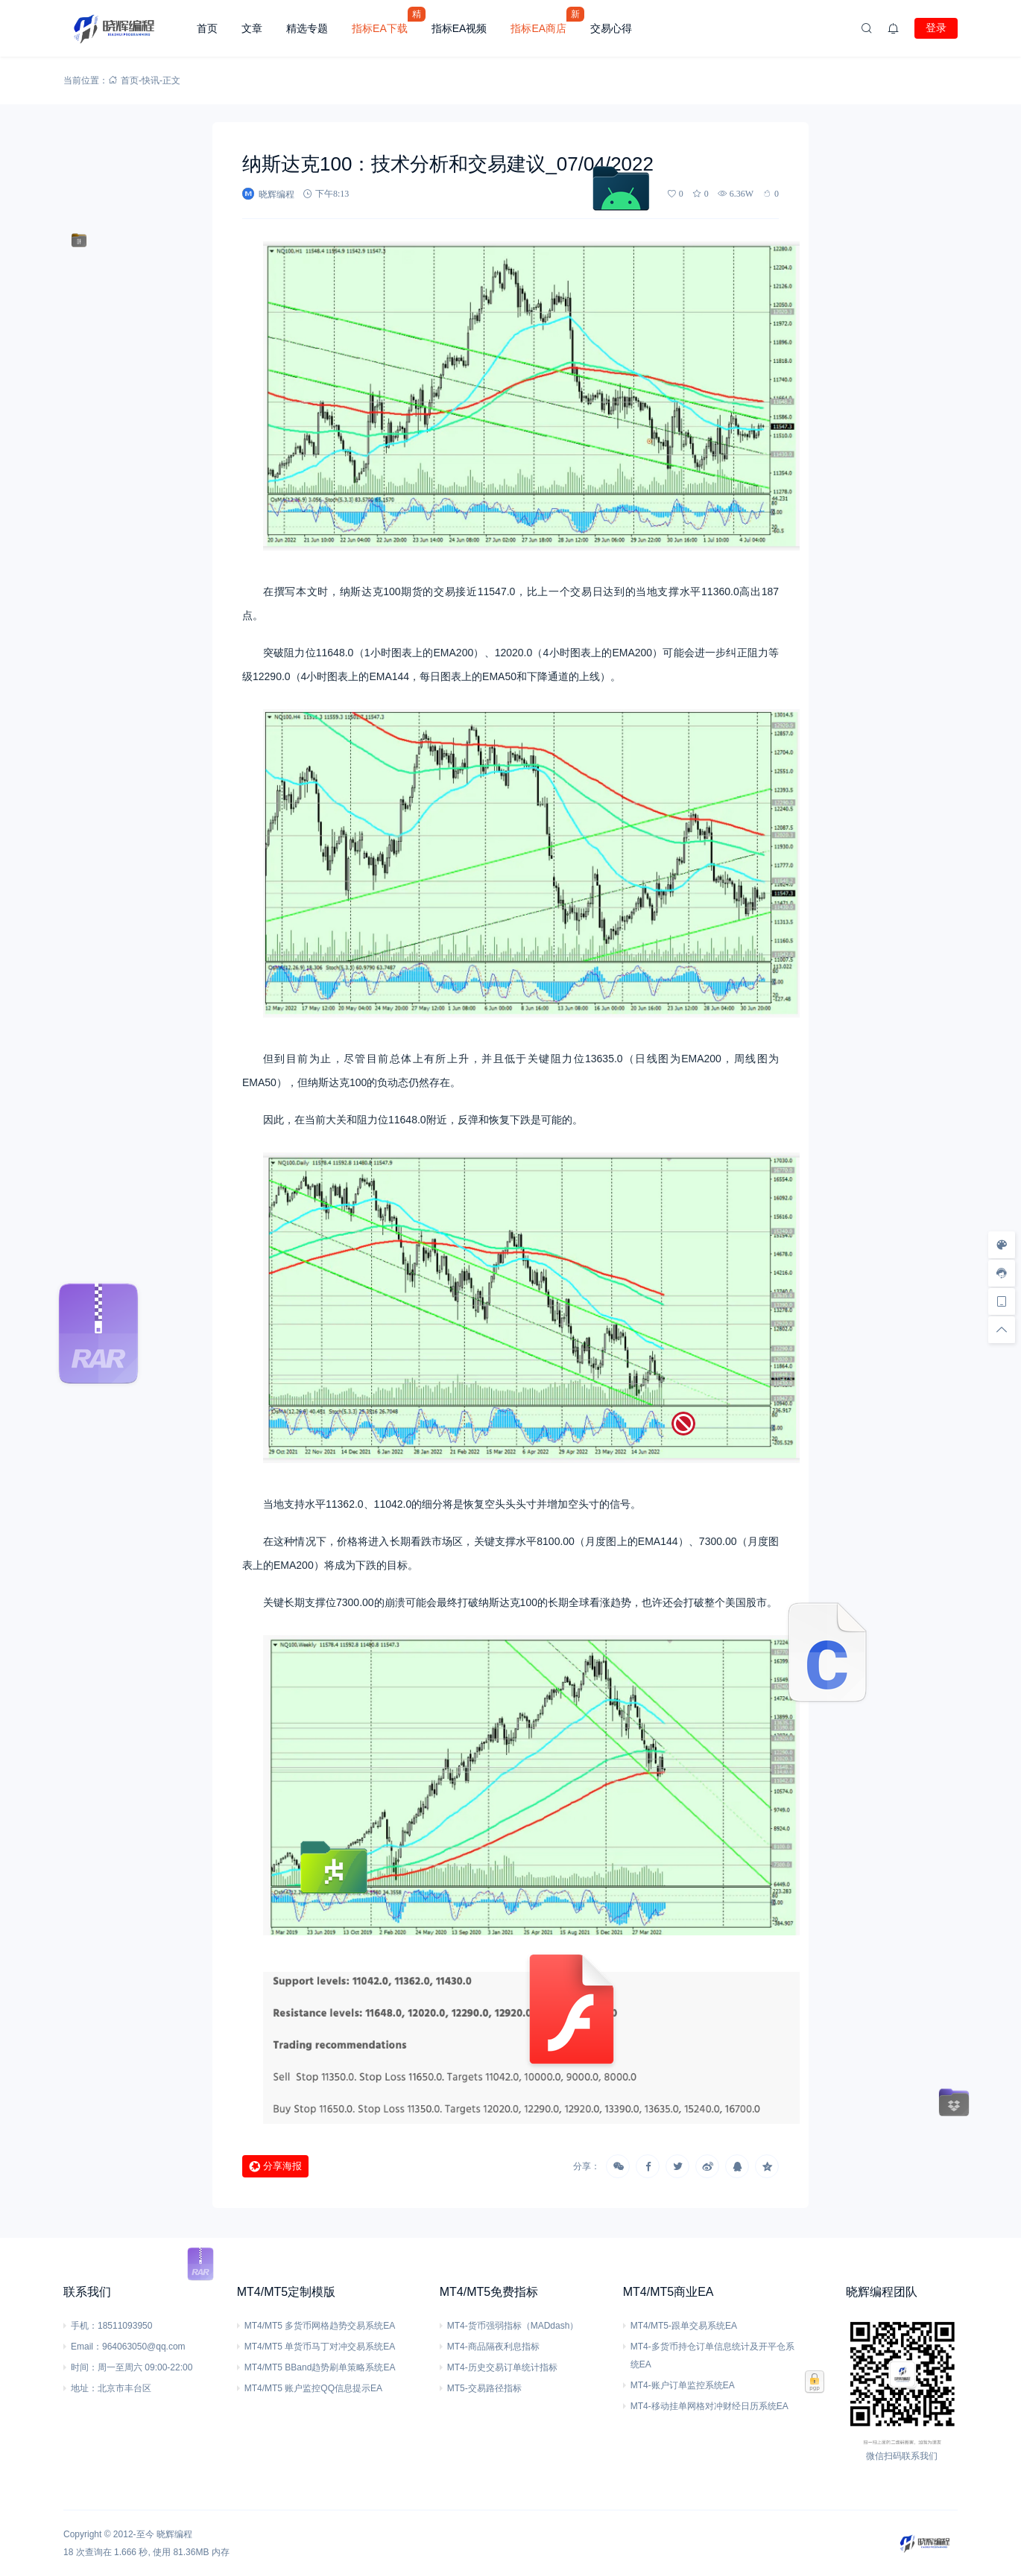 This screenshot has width=1021, height=2576. I want to click on open android files folder, so click(621, 190).